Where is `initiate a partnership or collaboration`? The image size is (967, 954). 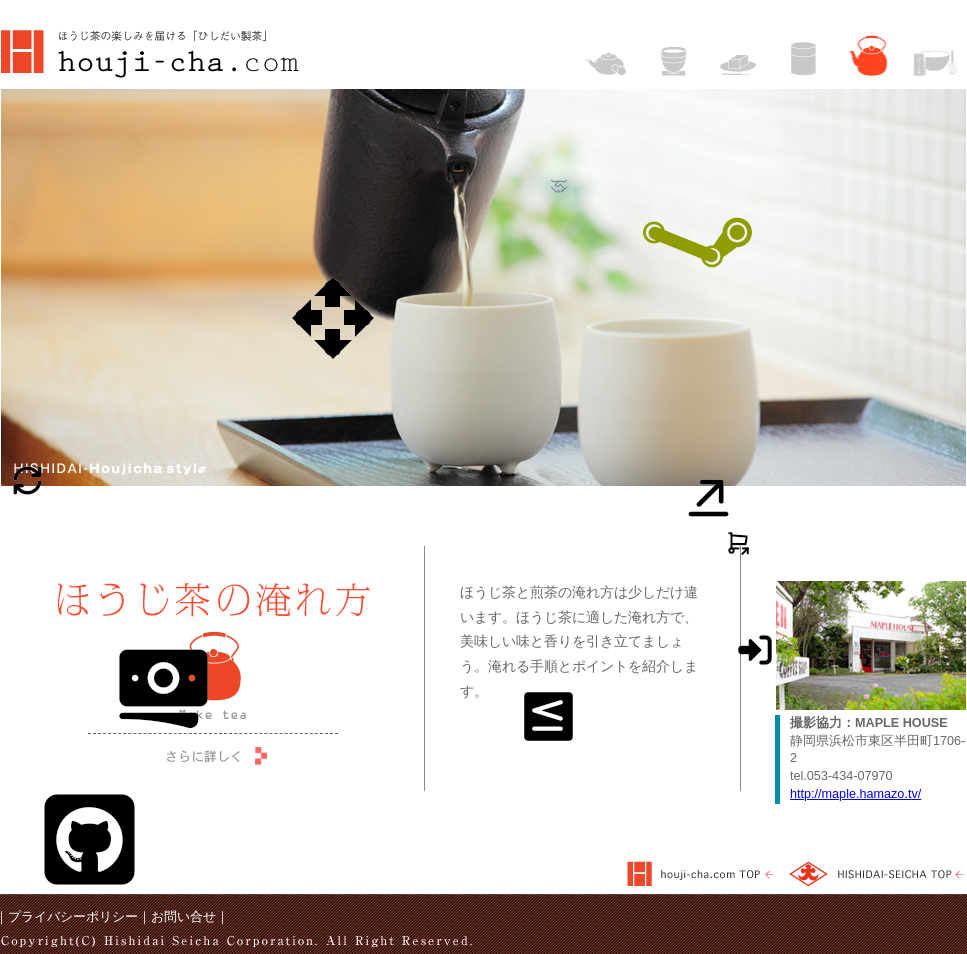
initiate a partnership or collaboration is located at coordinates (559, 186).